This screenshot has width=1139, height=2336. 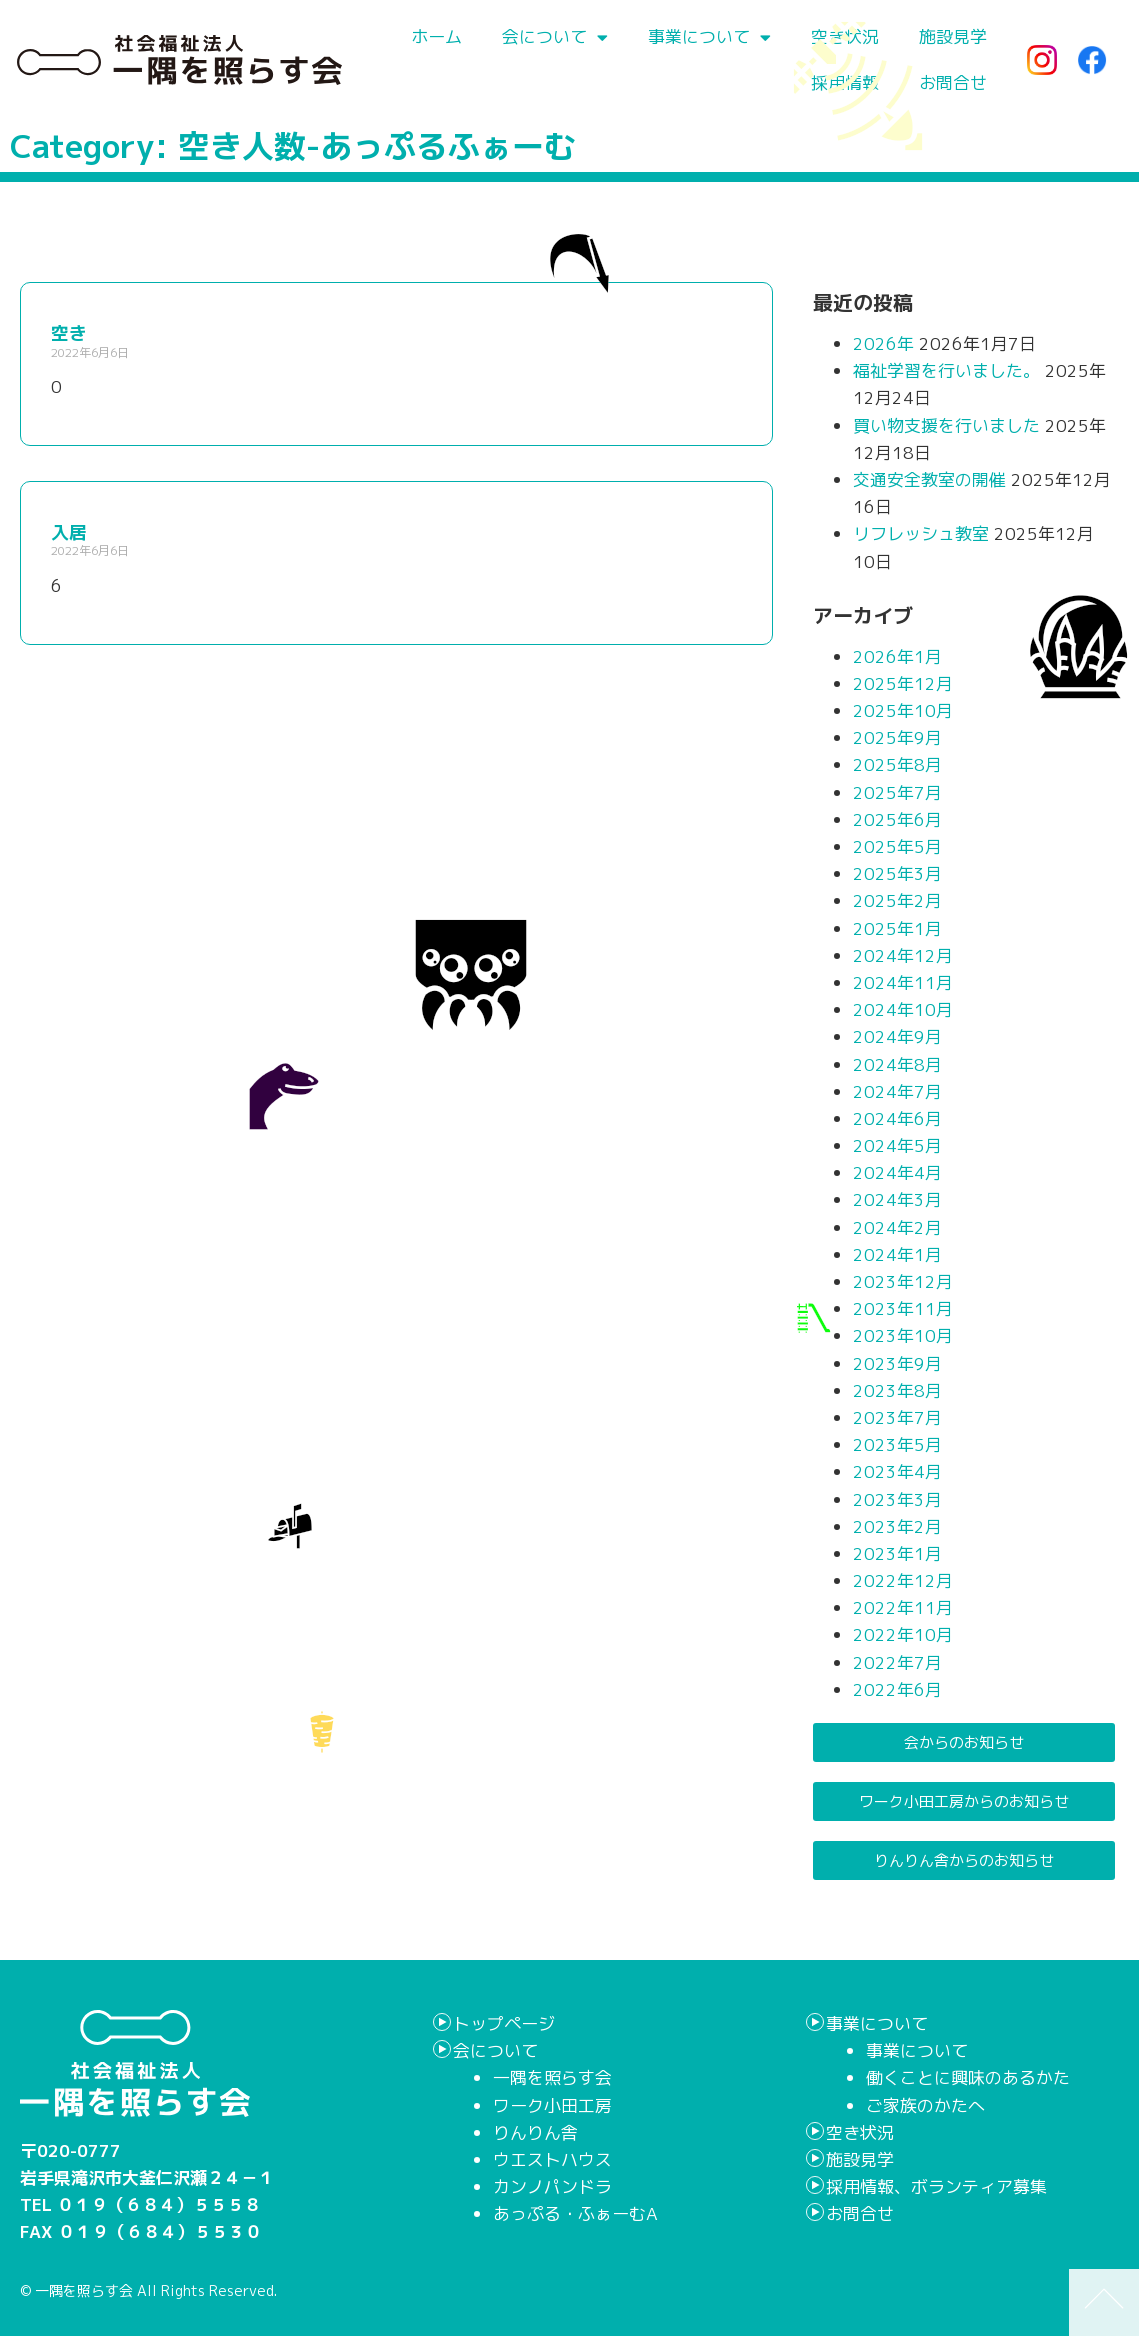 What do you see at coordinates (322, 1732) in the screenshot?
I see `browse kebab or street food options` at bounding box center [322, 1732].